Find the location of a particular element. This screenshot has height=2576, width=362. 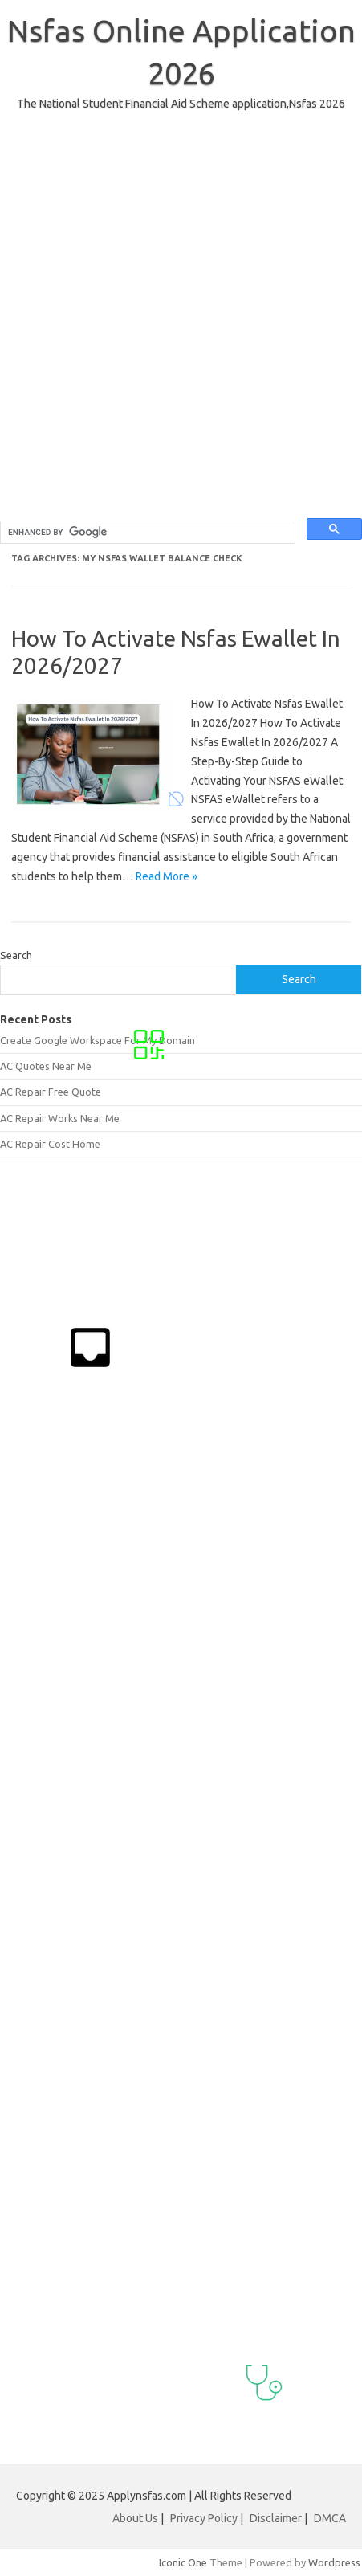

access health or medical features is located at coordinates (261, 2381).